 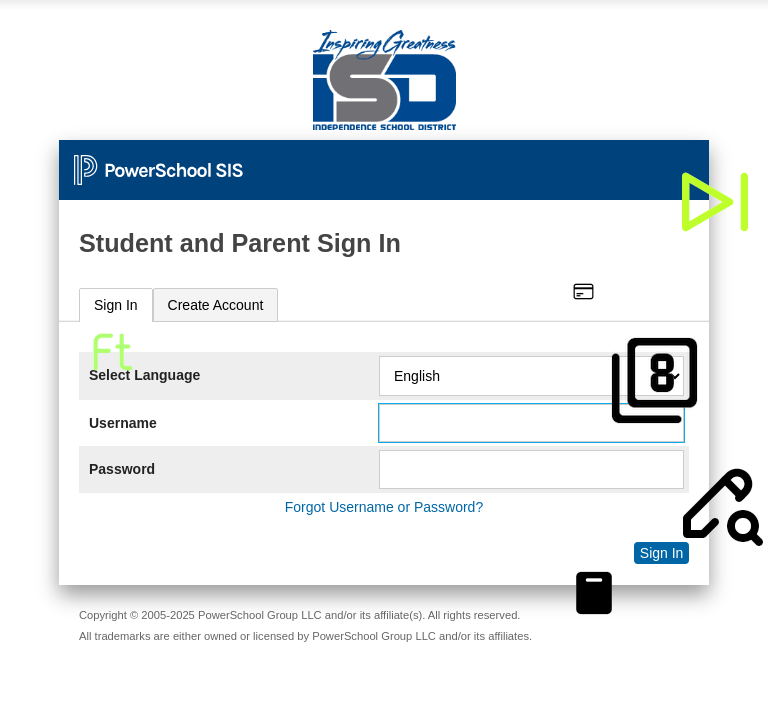 What do you see at coordinates (654, 380) in the screenshot?
I see `view layer 8 or item 8 in a stack` at bounding box center [654, 380].